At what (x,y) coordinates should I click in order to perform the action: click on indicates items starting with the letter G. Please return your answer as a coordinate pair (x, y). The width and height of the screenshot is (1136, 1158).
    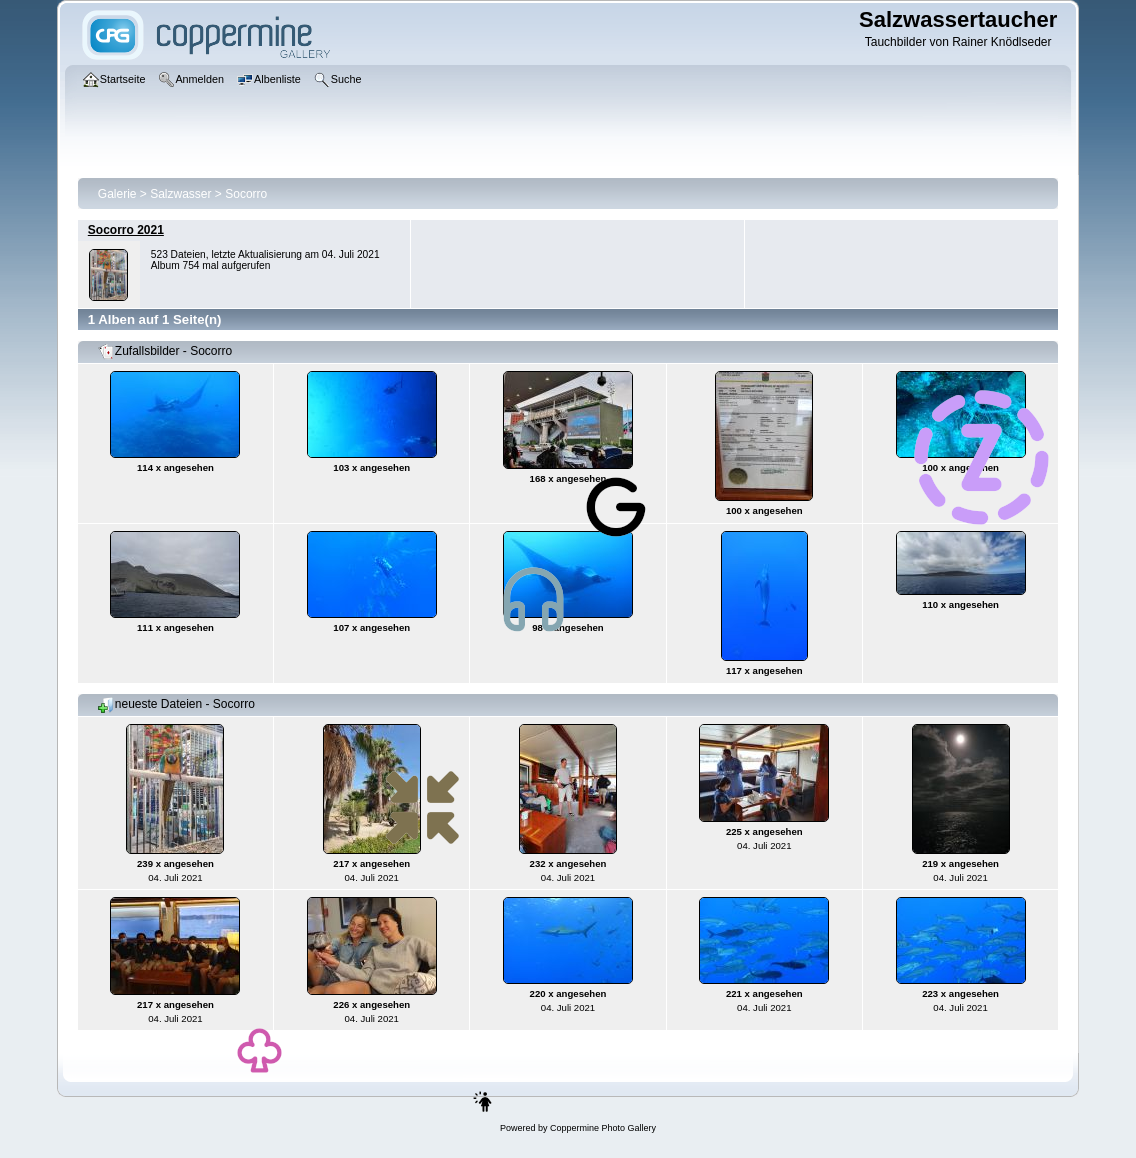
    Looking at the image, I should click on (616, 507).